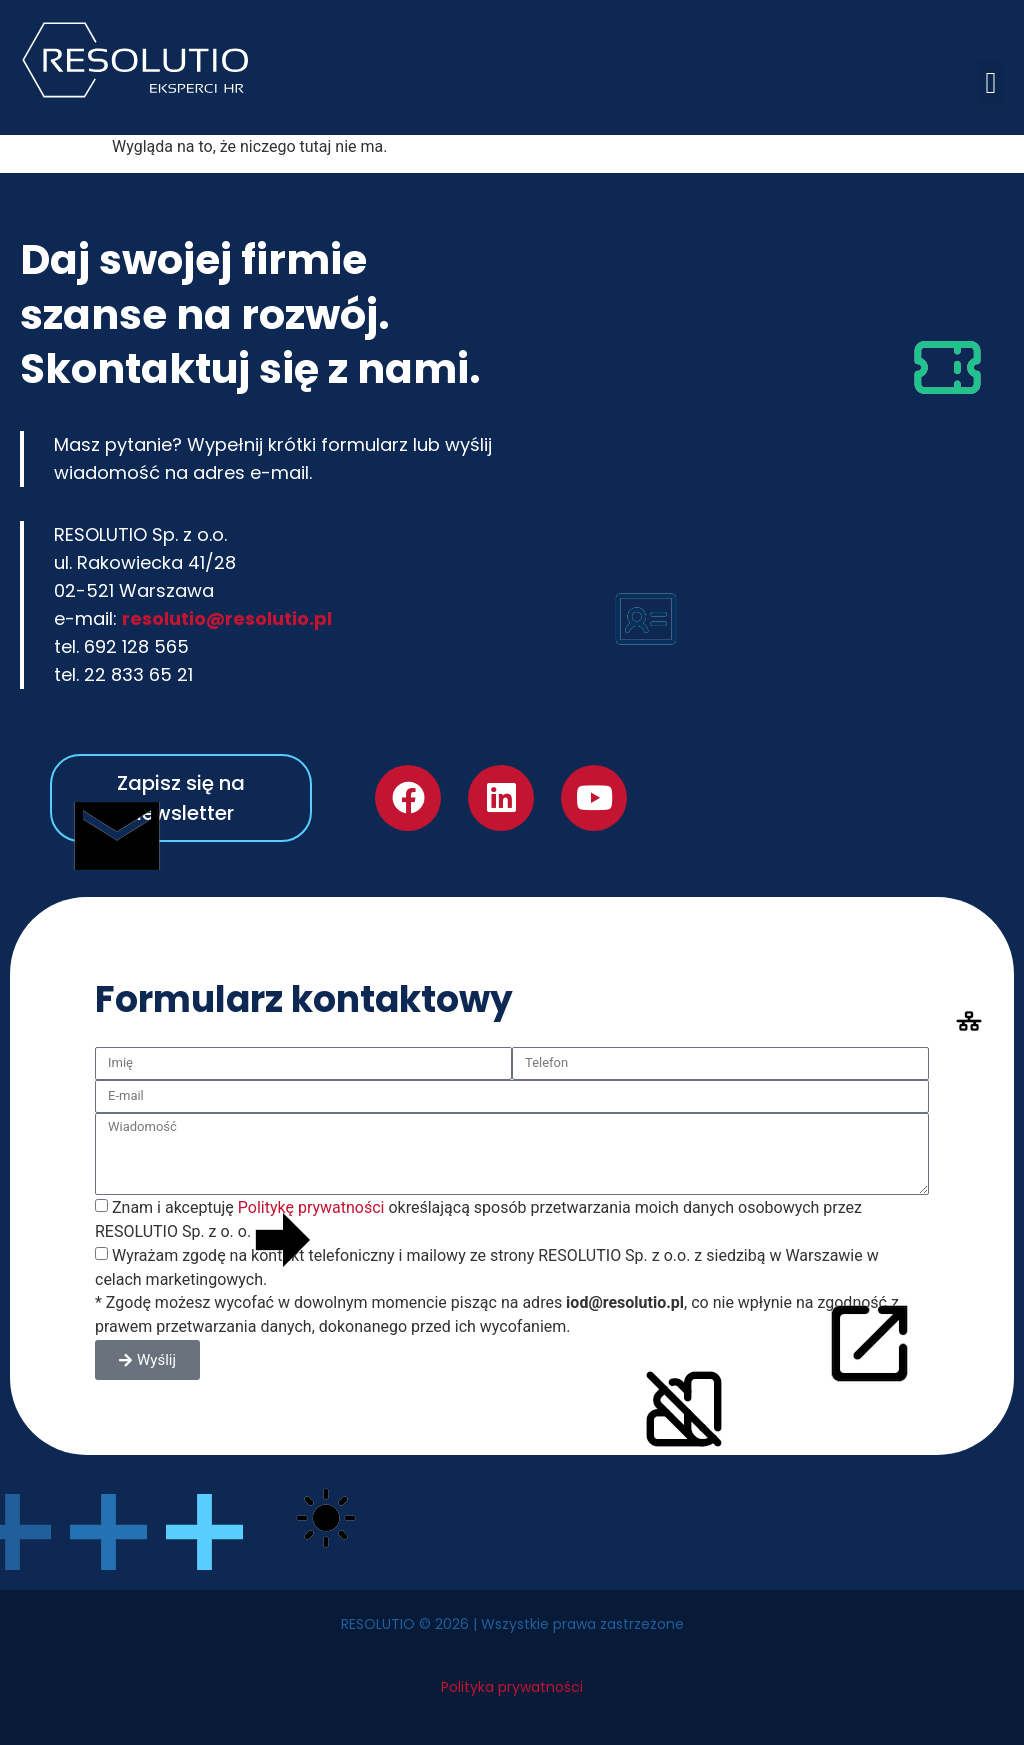  Describe the element at coordinates (283, 1240) in the screenshot. I see `navigate to the next item or screen` at that location.